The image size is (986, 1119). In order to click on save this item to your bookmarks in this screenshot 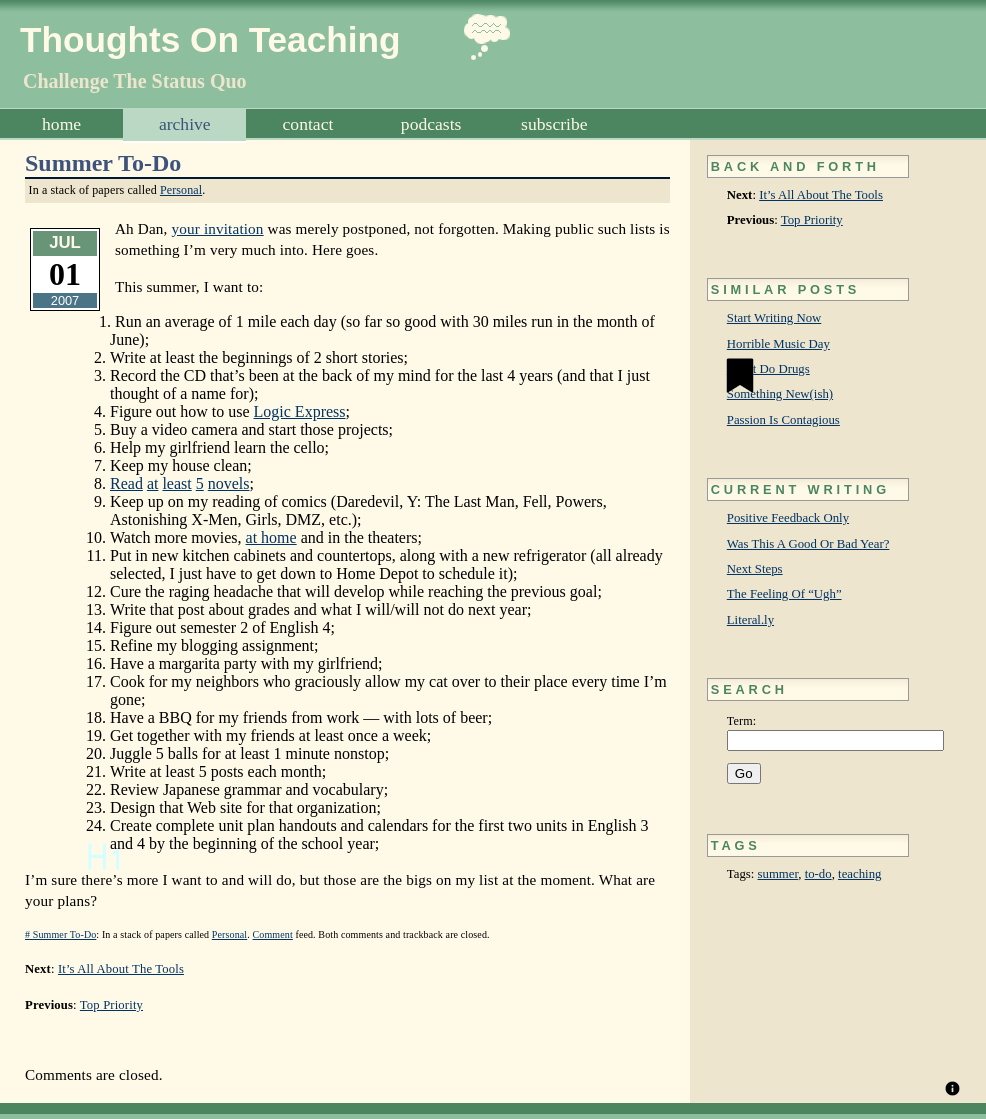, I will do `click(740, 375)`.